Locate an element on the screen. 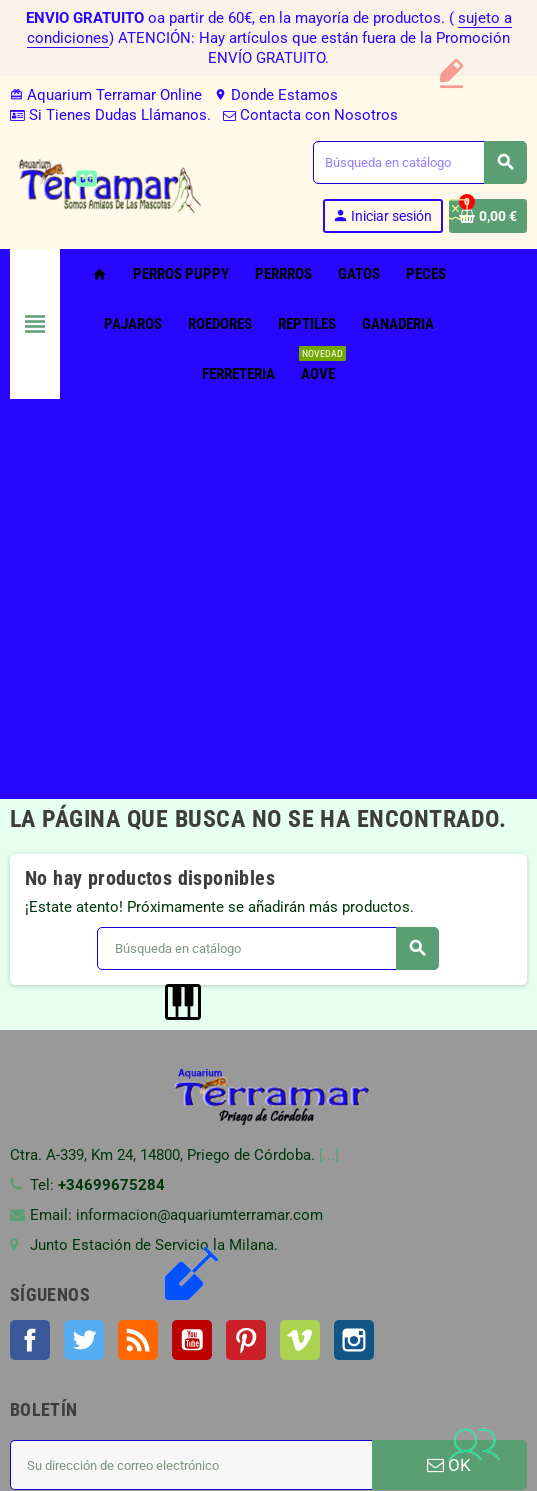 Image resolution: width=537 pixels, height=1491 pixels. cancel or void a receipt is located at coordinates (455, 209).